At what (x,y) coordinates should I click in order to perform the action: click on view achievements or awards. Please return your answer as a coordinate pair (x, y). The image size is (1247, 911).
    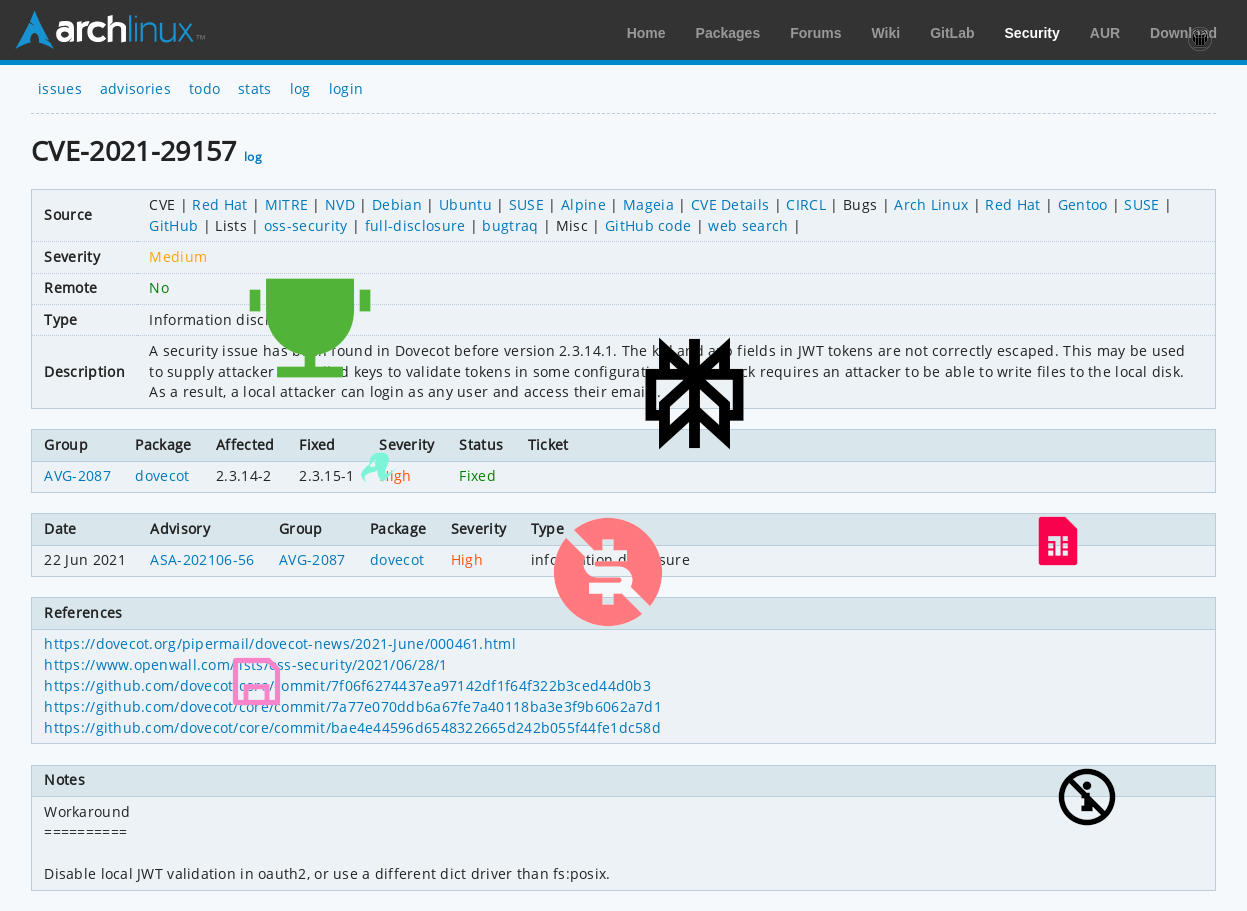
    Looking at the image, I should click on (310, 328).